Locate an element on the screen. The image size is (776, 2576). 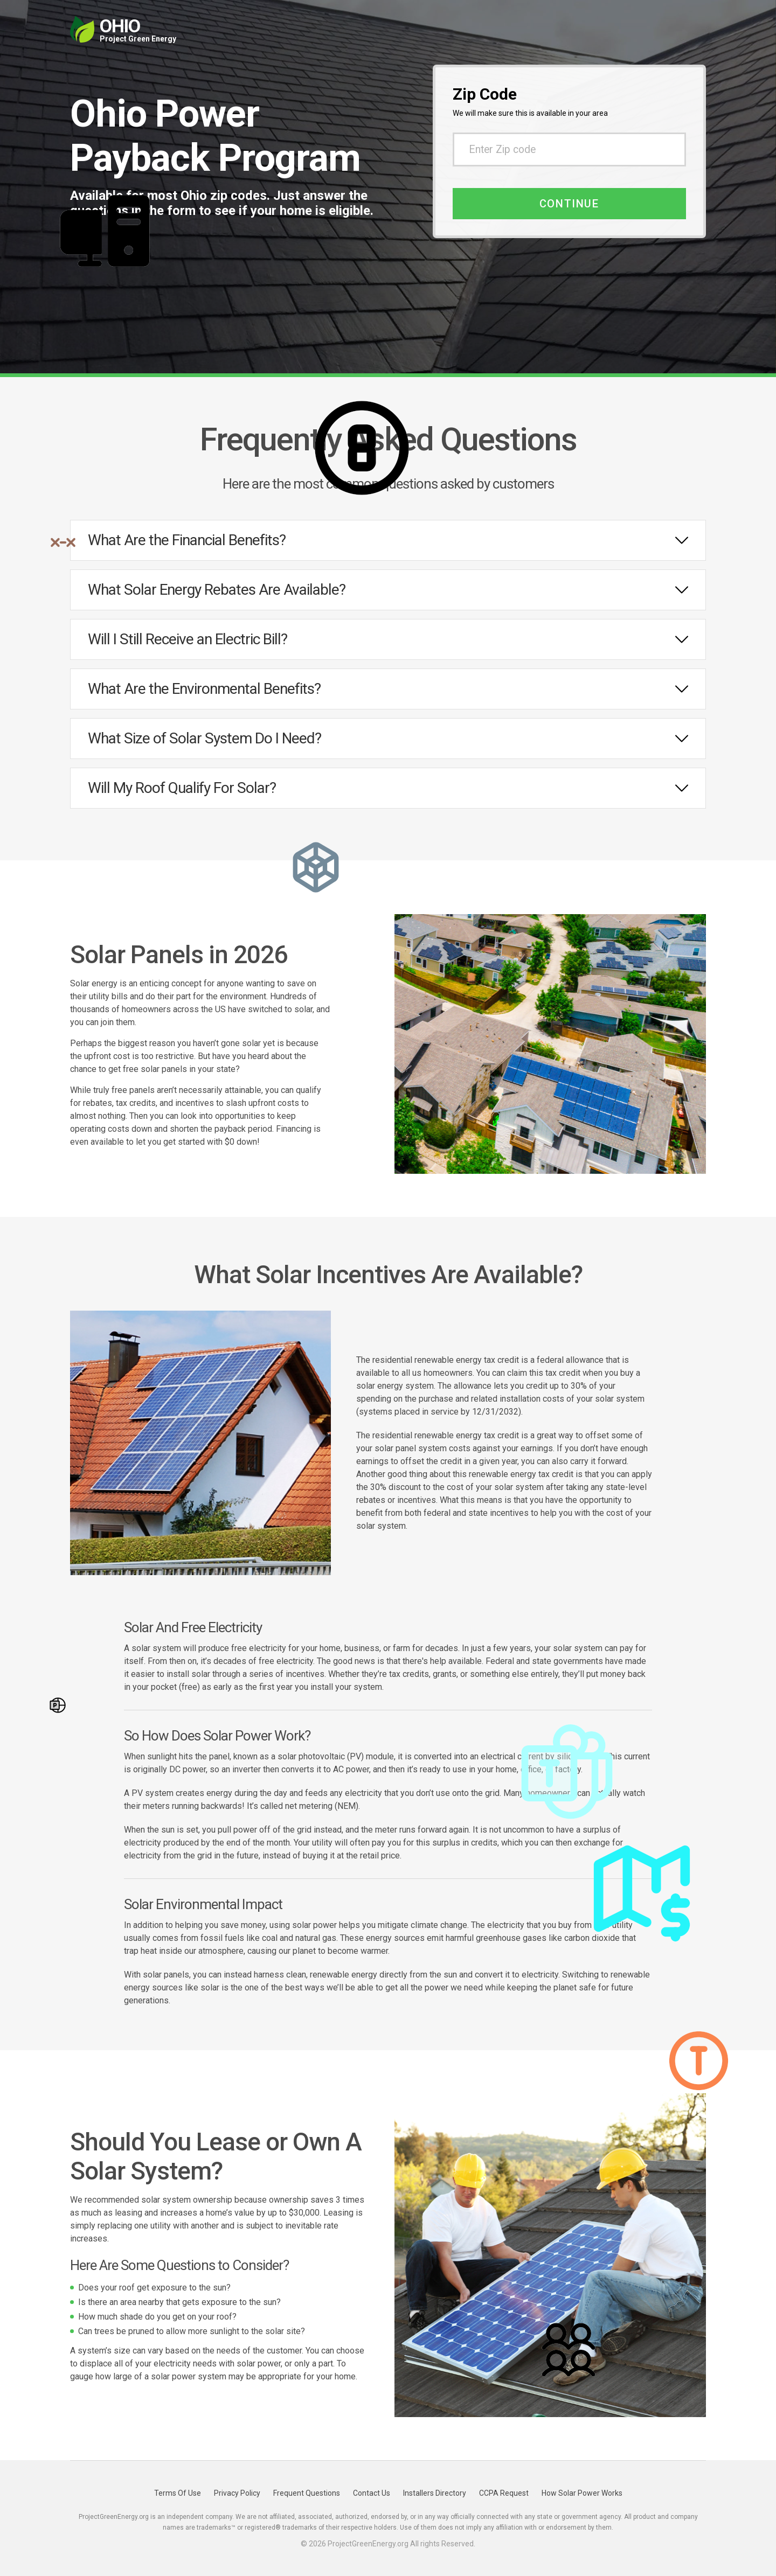
indicates step 8 in a multi-step process is located at coordinates (362, 448).